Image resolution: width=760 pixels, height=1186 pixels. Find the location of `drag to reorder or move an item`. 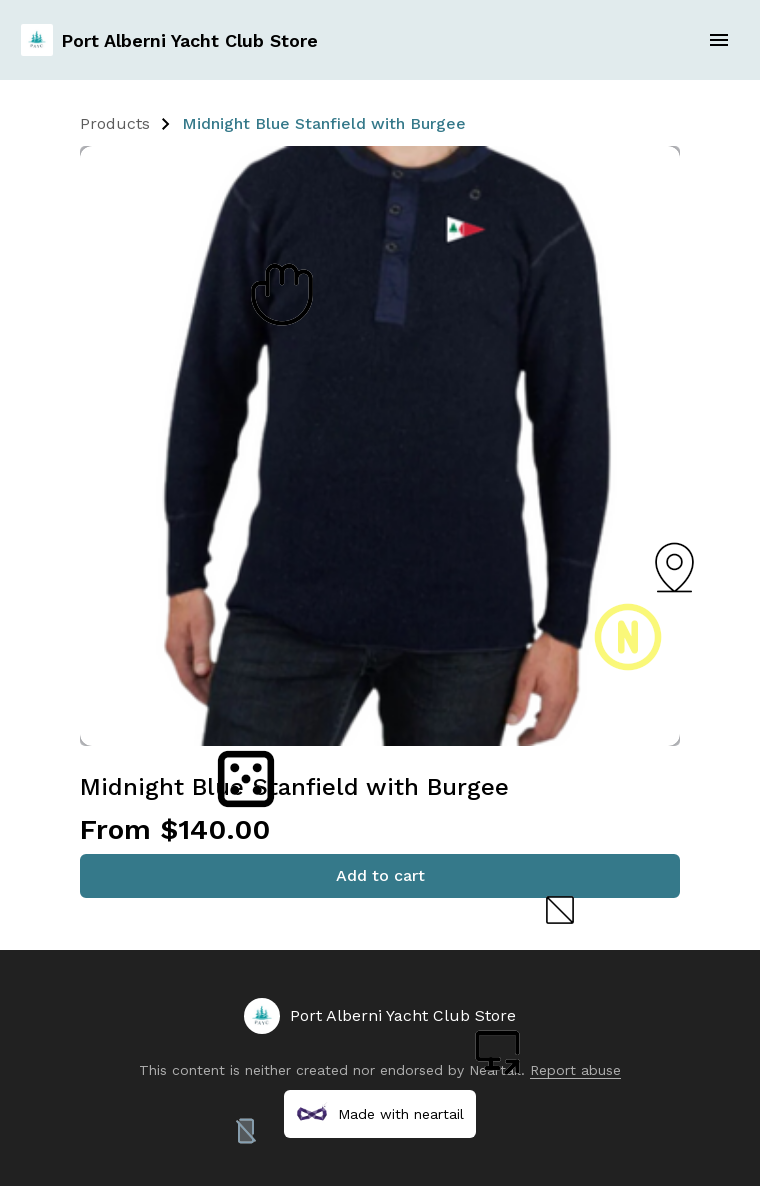

drag to reorder or move an item is located at coordinates (282, 286).